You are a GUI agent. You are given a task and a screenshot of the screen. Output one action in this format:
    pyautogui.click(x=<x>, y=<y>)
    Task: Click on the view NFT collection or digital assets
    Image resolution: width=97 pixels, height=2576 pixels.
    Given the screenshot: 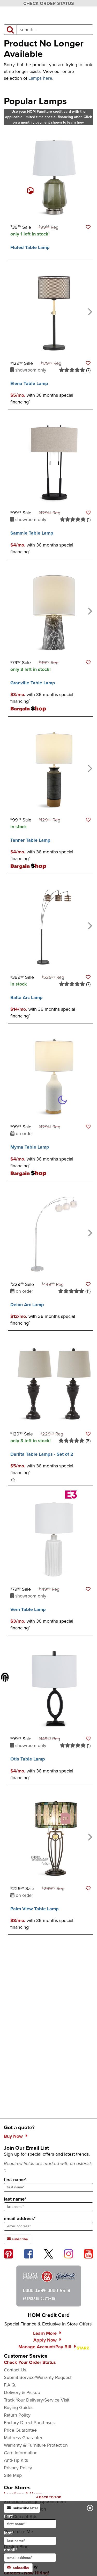 What is the action you would take?
    pyautogui.click(x=30, y=191)
    